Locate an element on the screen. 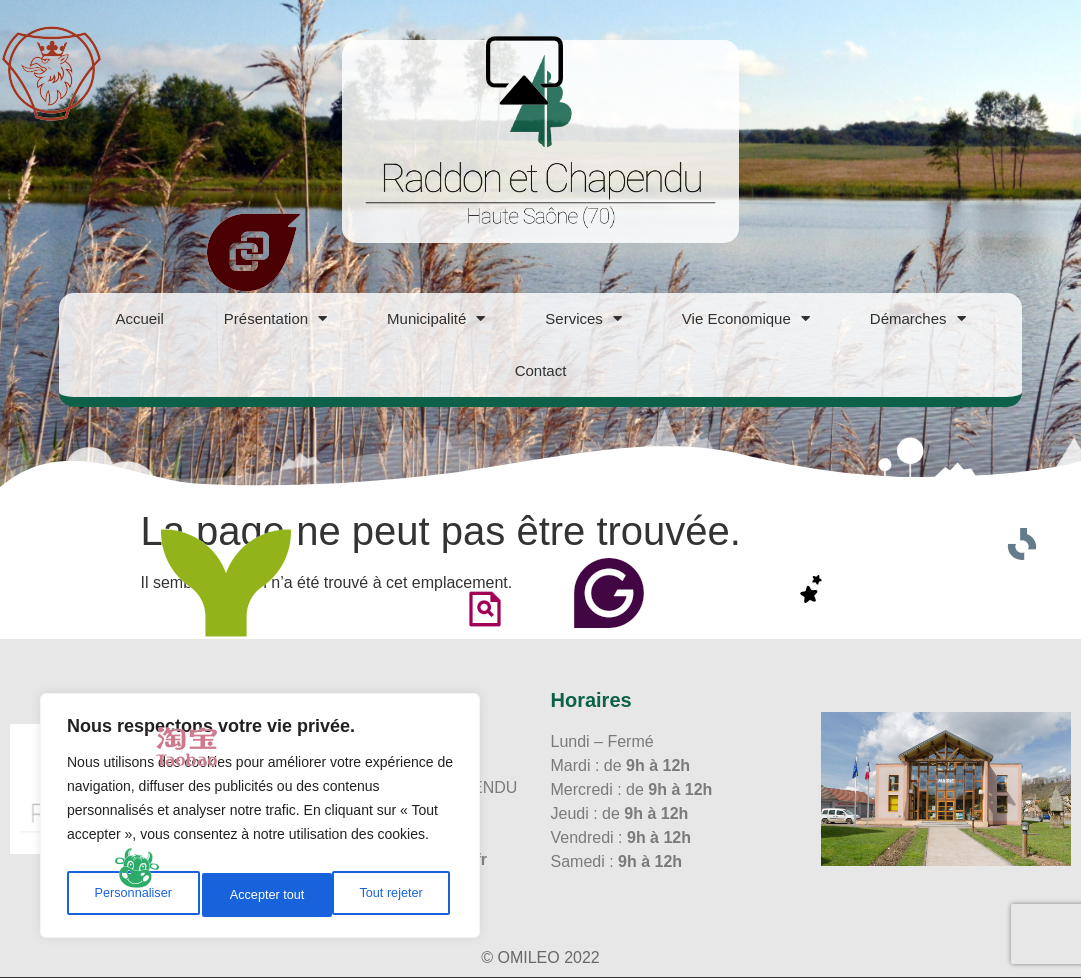  open the Radio France app is located at coordinates (1022, 544).